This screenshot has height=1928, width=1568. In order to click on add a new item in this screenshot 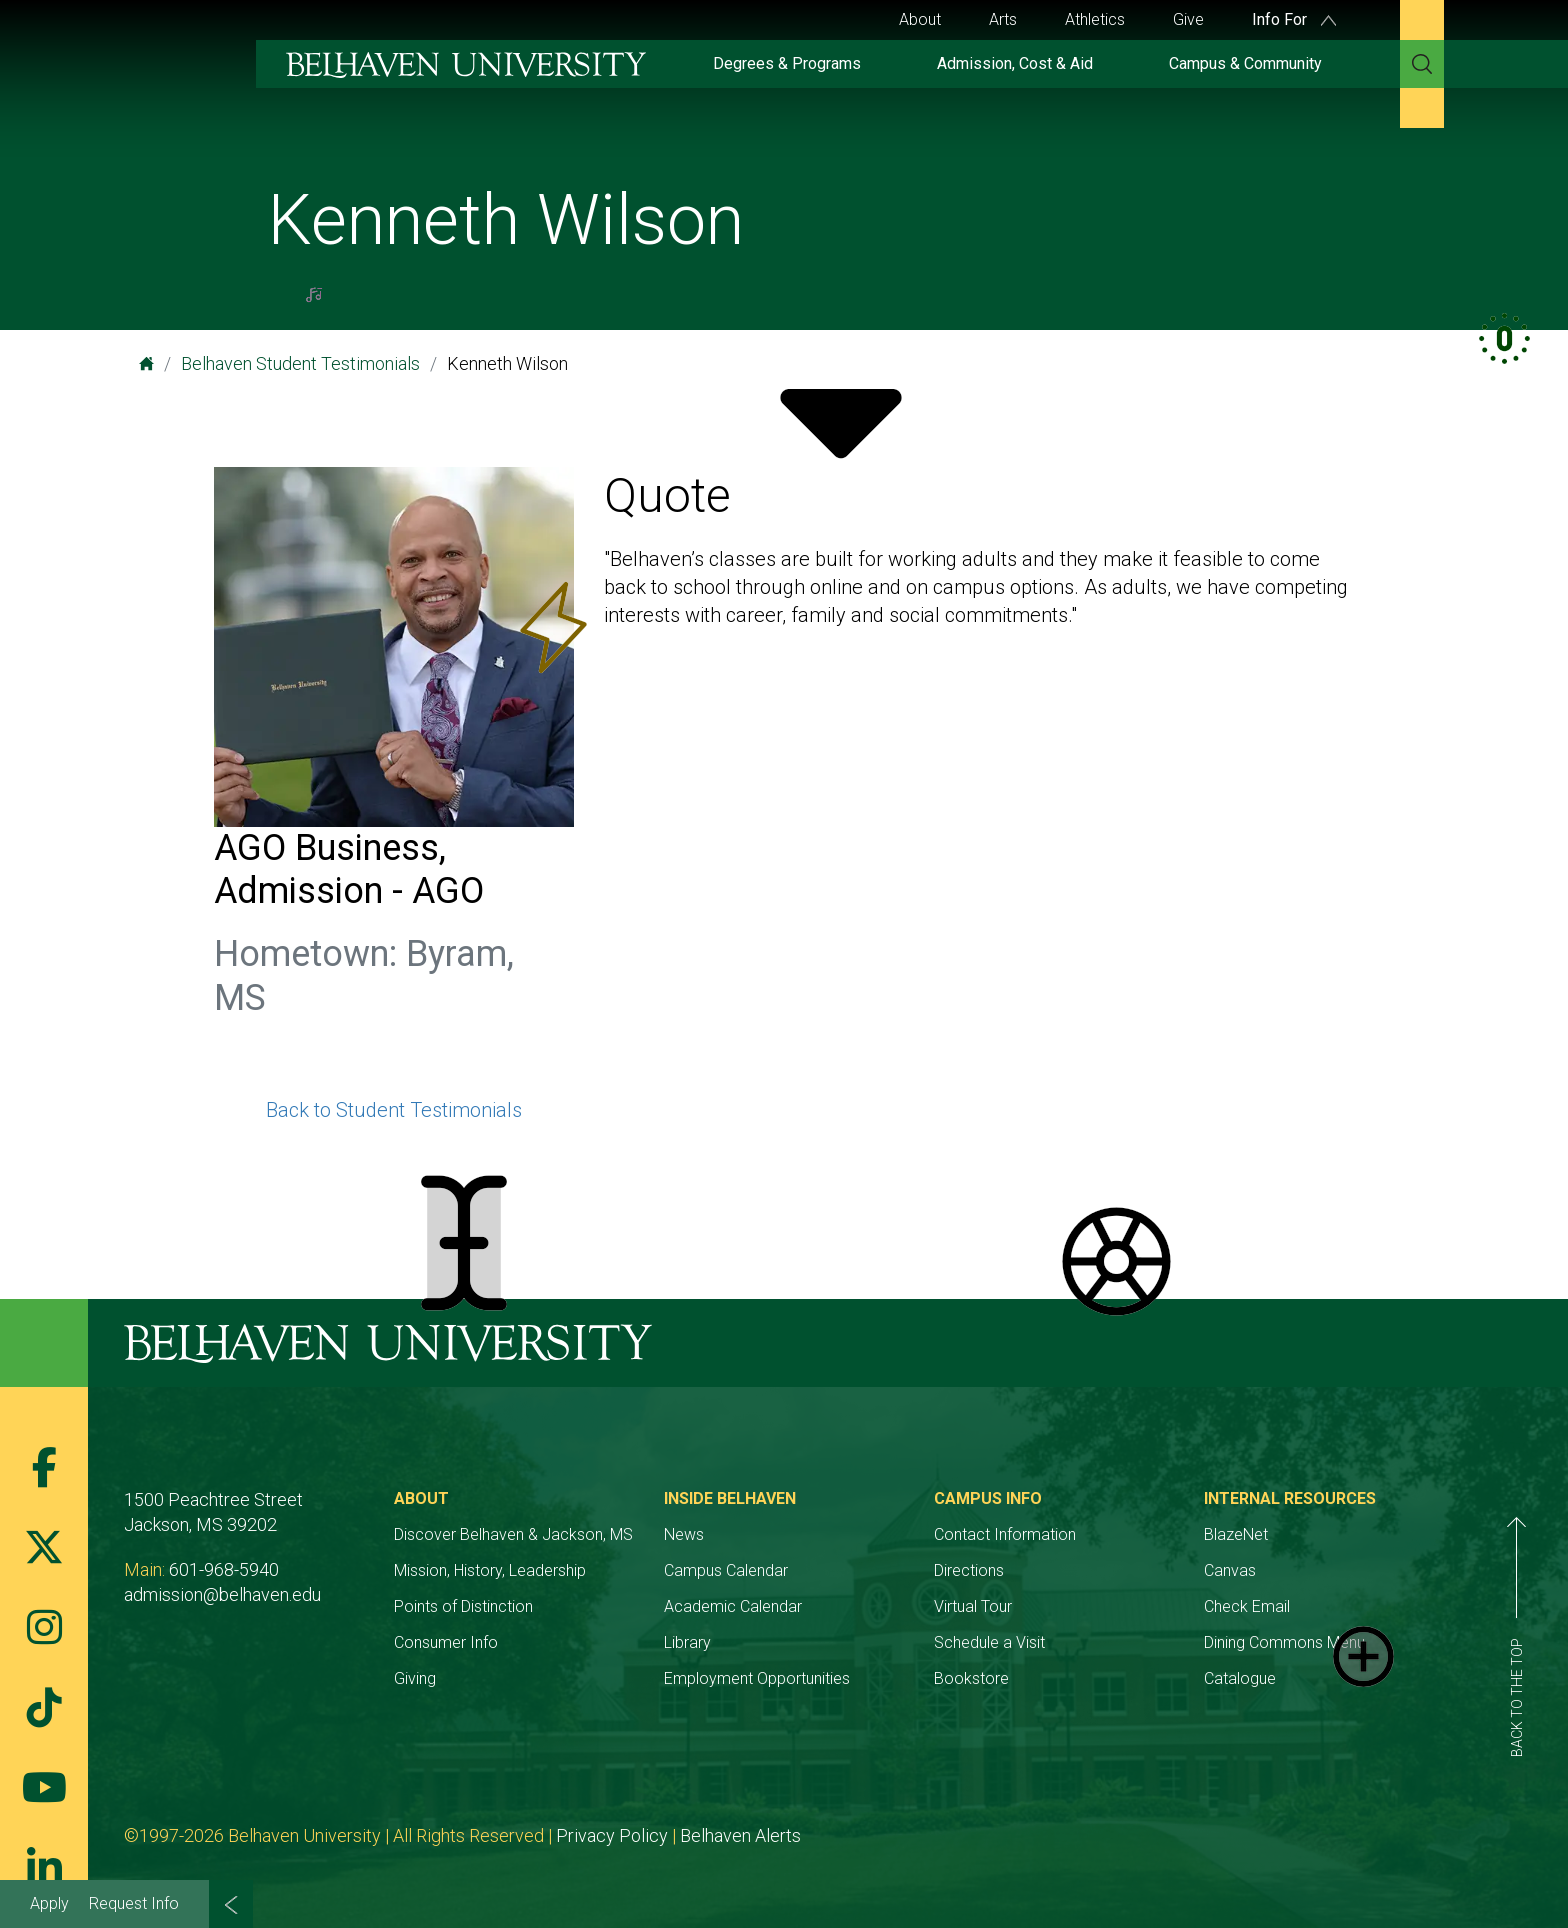, I will do `click(1363, 1656)`.